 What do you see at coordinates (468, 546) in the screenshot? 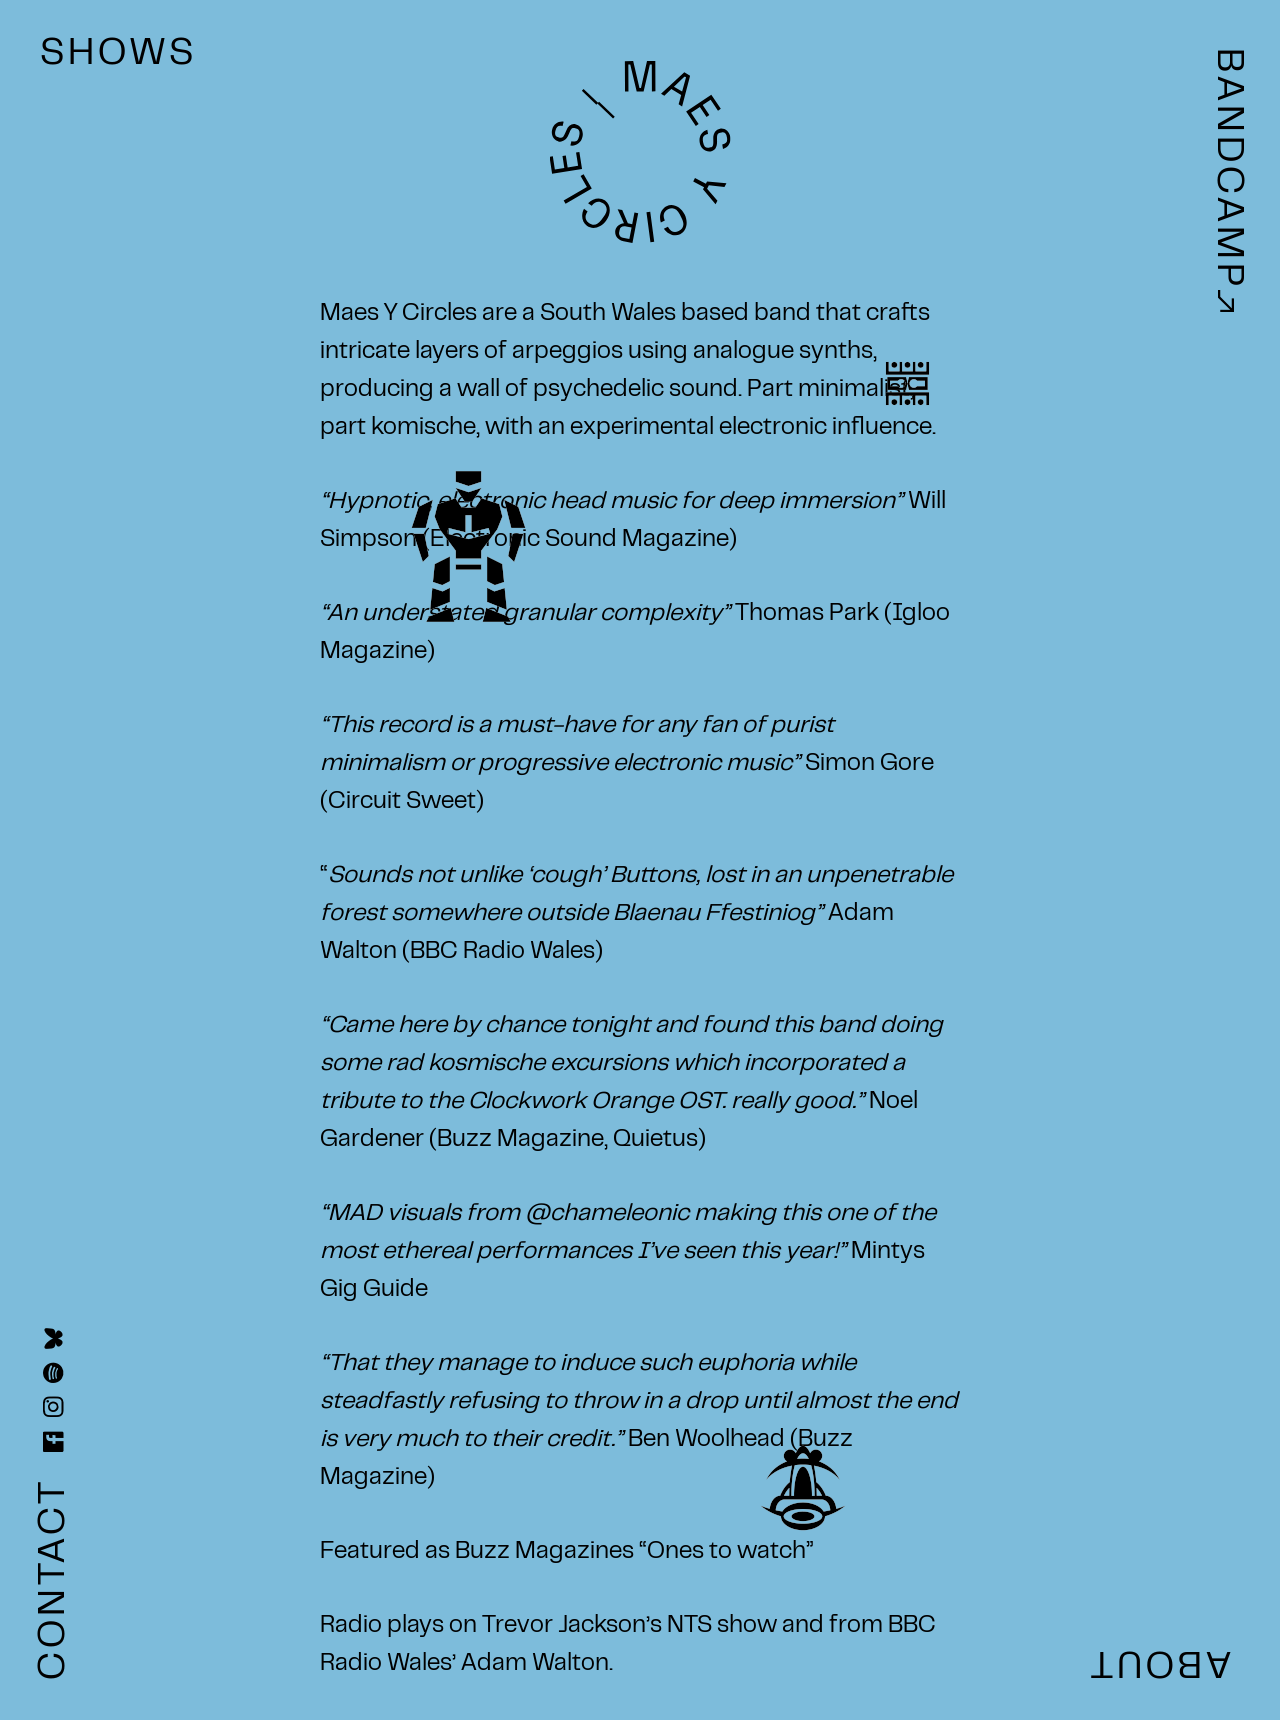
I see `select battle mech unit in game` at bounding box center [468, 546].